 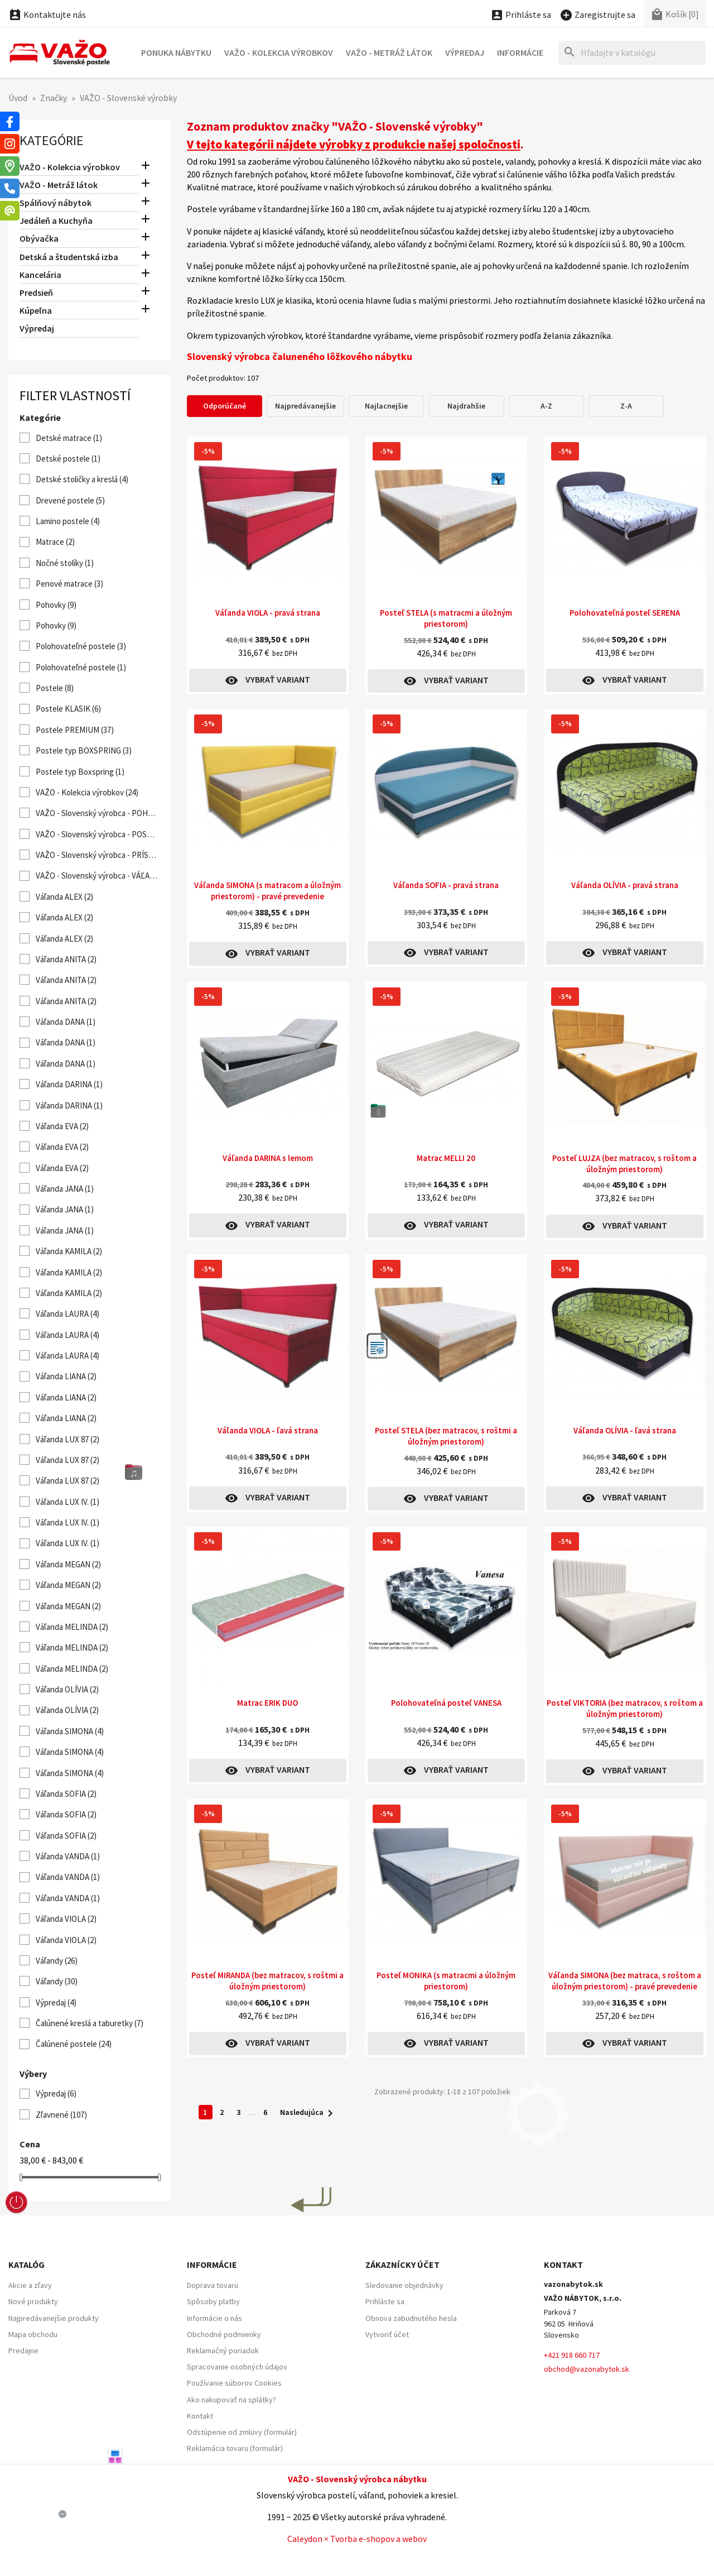 What do you see at coordinates (62, 2514) in the screenshot?
I see `indicates file excluded from dropbox selective sync` at bounding box center [62, 2514].